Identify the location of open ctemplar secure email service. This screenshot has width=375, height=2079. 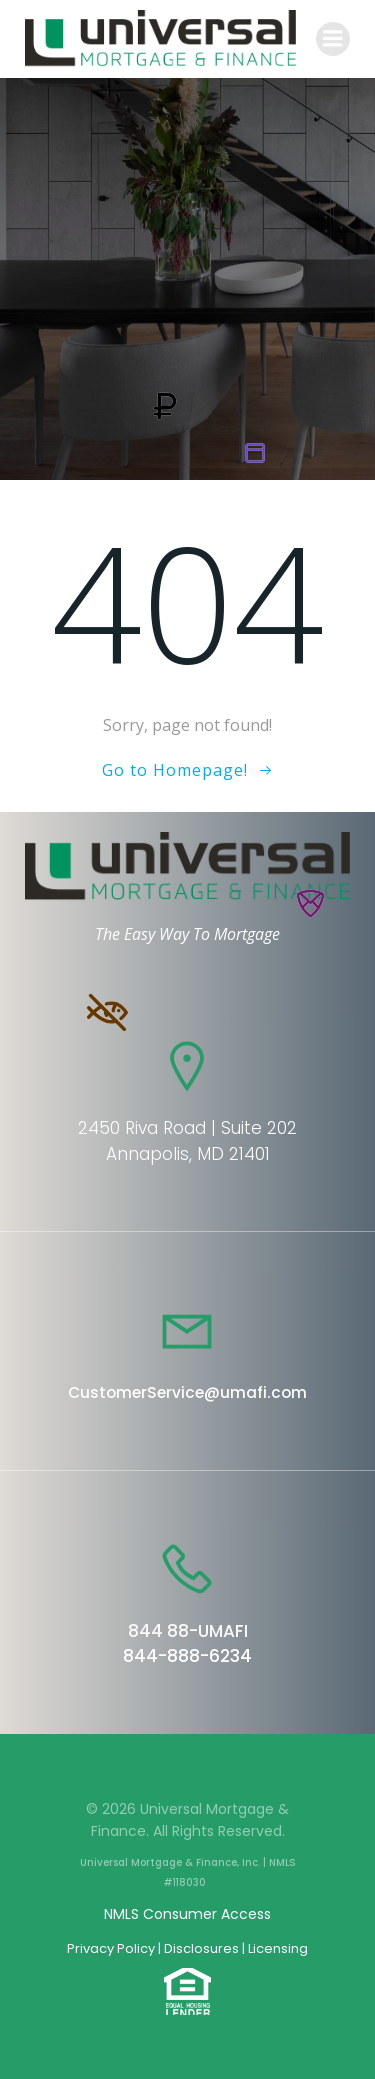
(310, 903).